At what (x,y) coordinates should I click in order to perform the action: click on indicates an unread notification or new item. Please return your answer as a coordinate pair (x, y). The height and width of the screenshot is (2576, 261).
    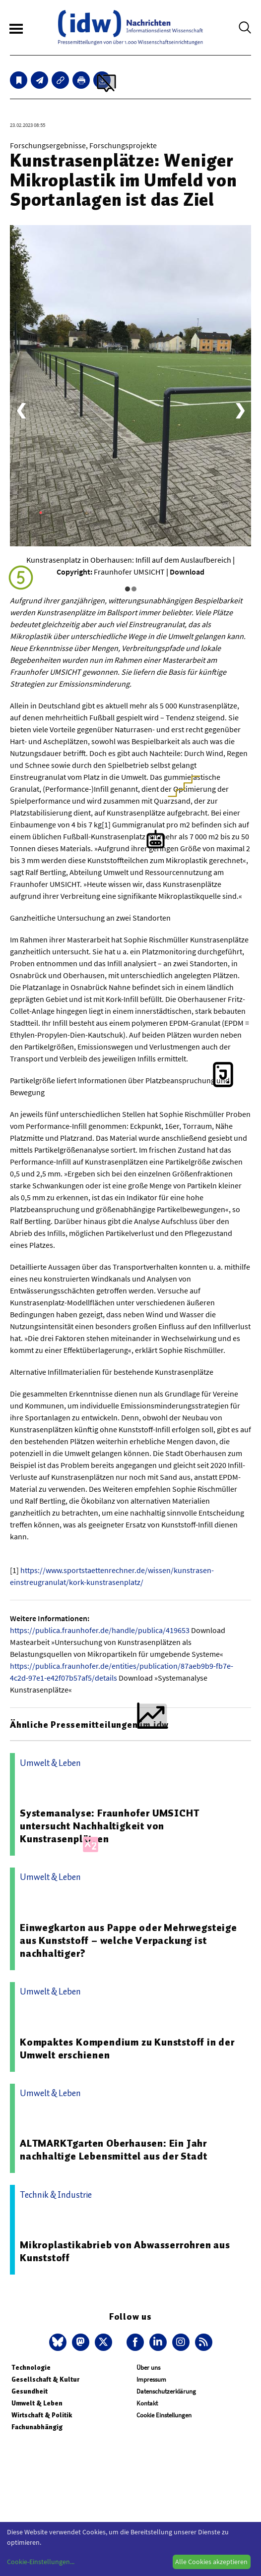
    Looking at the image, I should click on (41, 513).